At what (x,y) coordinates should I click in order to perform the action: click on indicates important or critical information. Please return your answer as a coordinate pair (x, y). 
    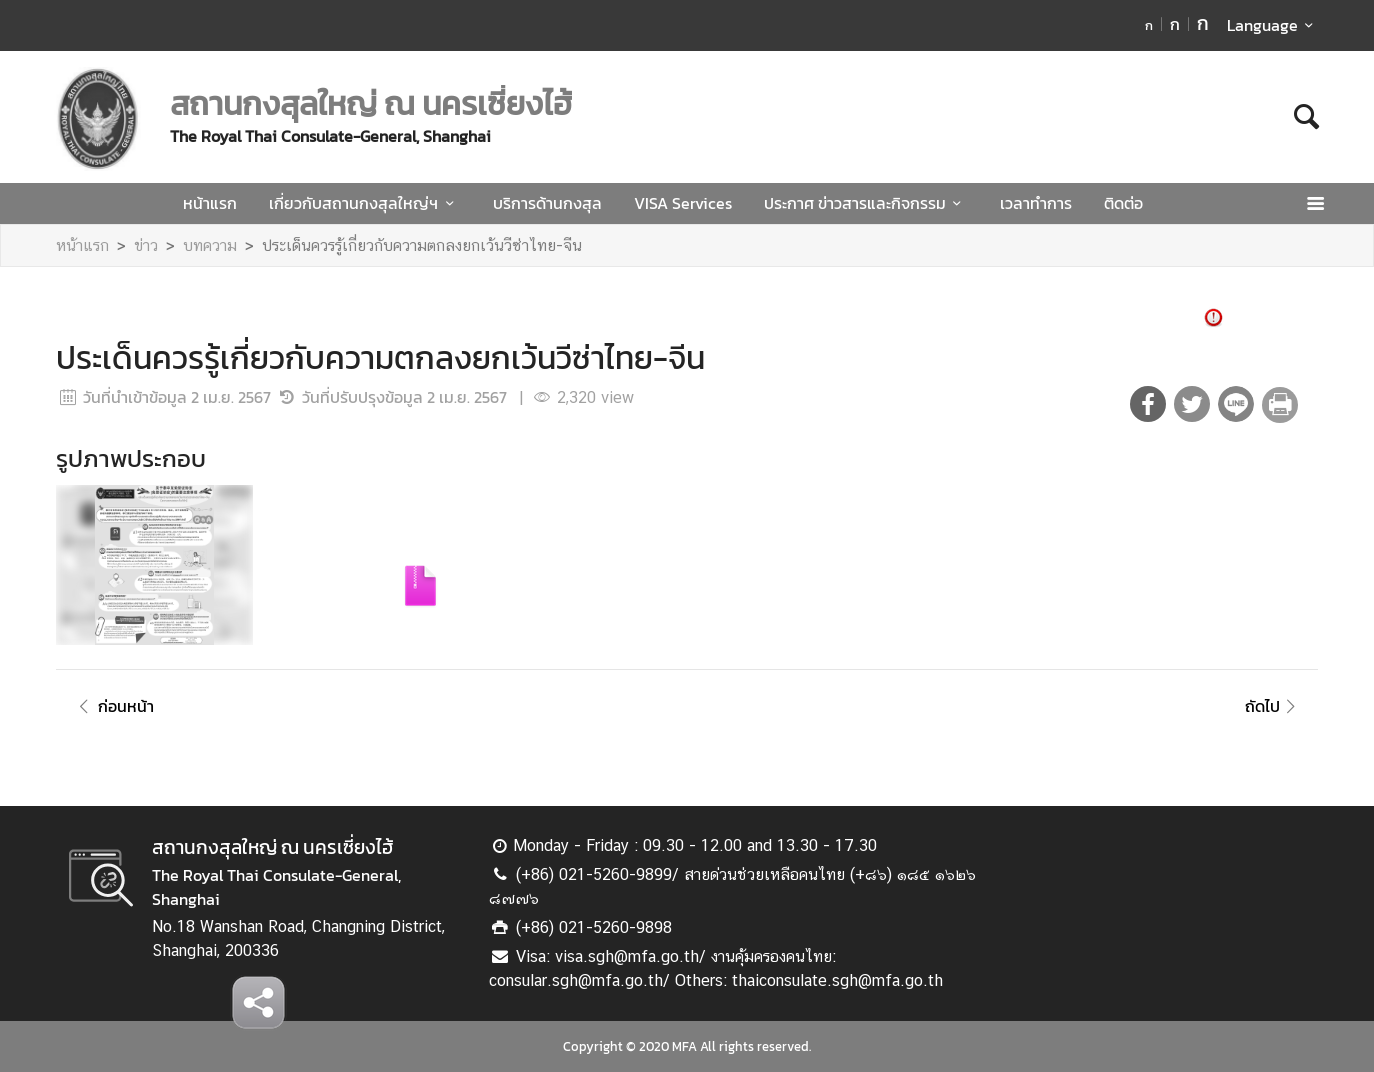
    Looking at the image, I should click on (1213, 317).